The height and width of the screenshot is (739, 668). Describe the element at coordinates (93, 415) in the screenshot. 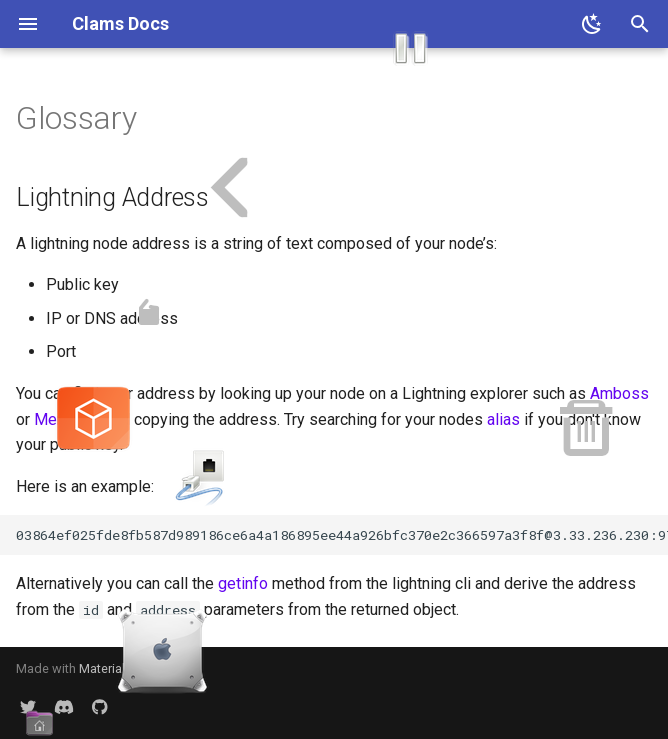

I see `3D model file in STL binary format` at that location.